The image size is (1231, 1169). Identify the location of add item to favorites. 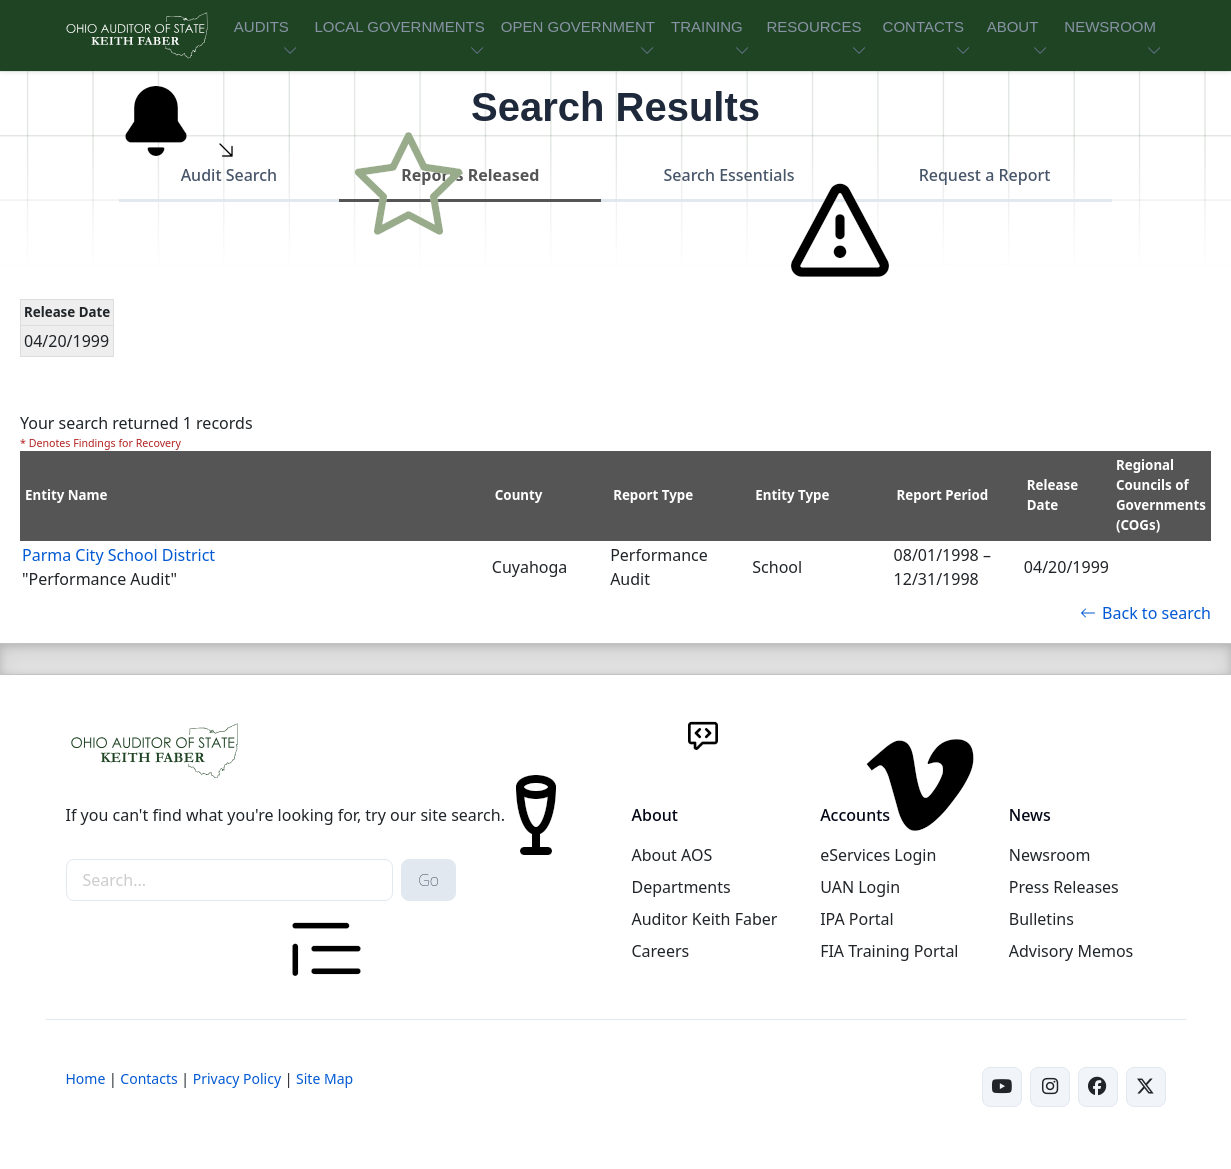
(408, 188).